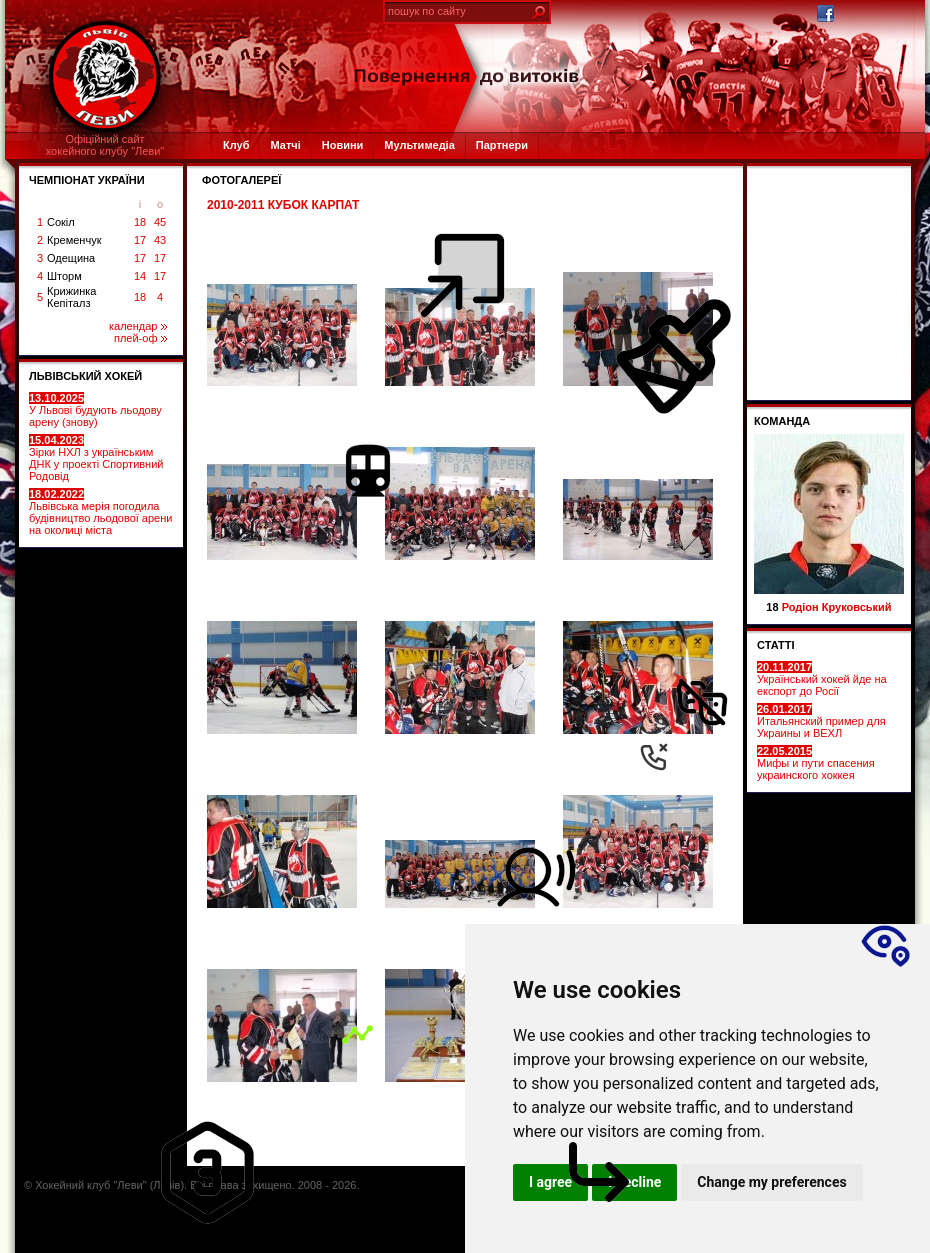  I want to click on user is speaking or broadcasting audio, so click(535, 877).